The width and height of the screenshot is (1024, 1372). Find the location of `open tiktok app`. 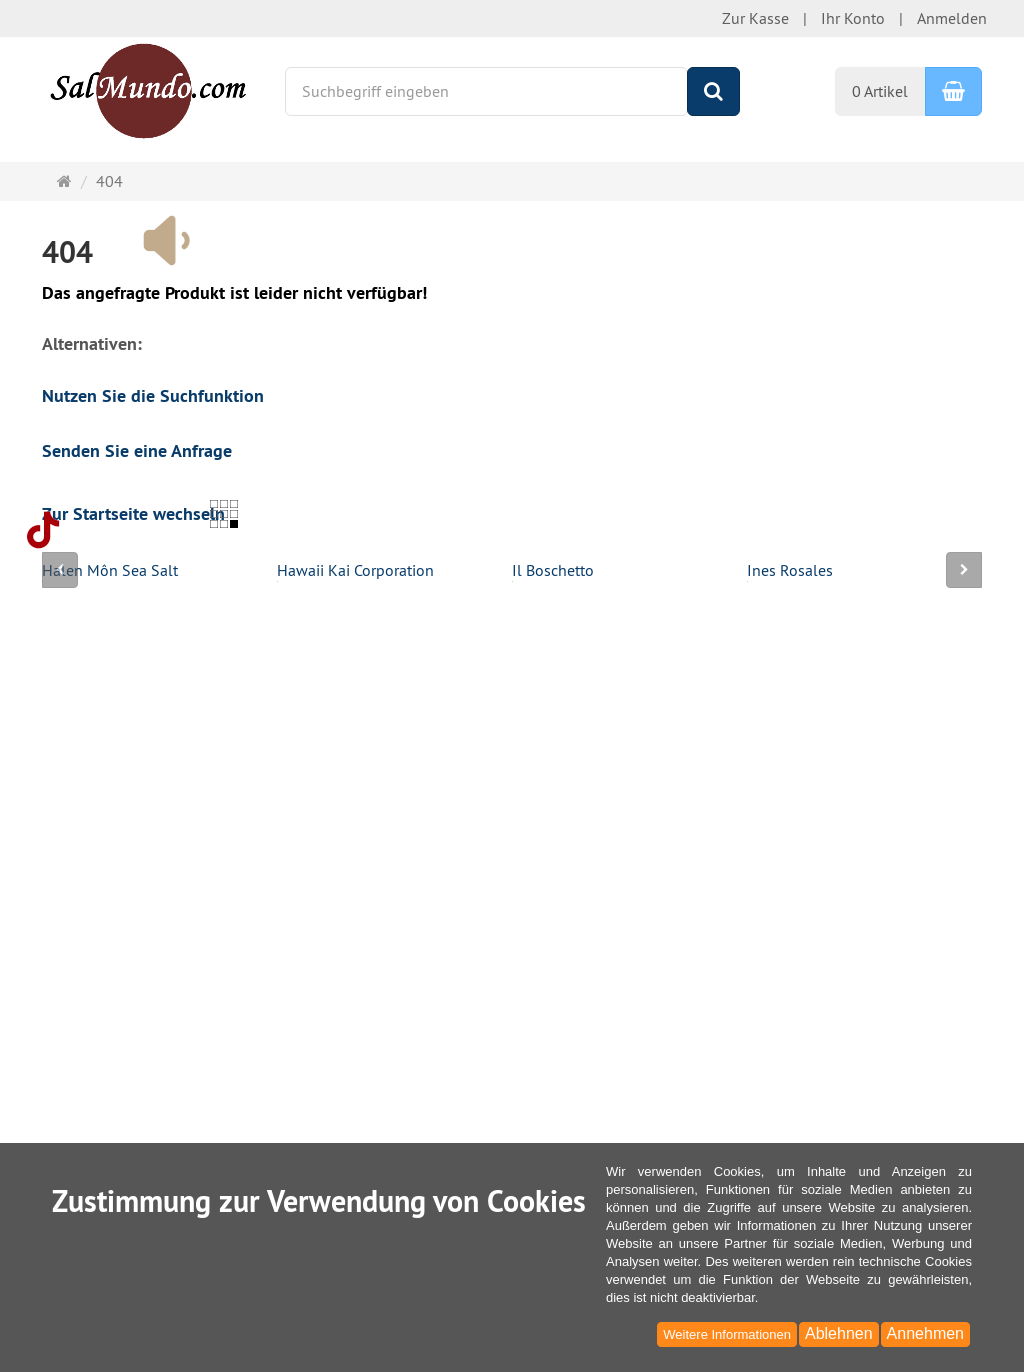

open tiktok app is located at coordinates (43, 530).